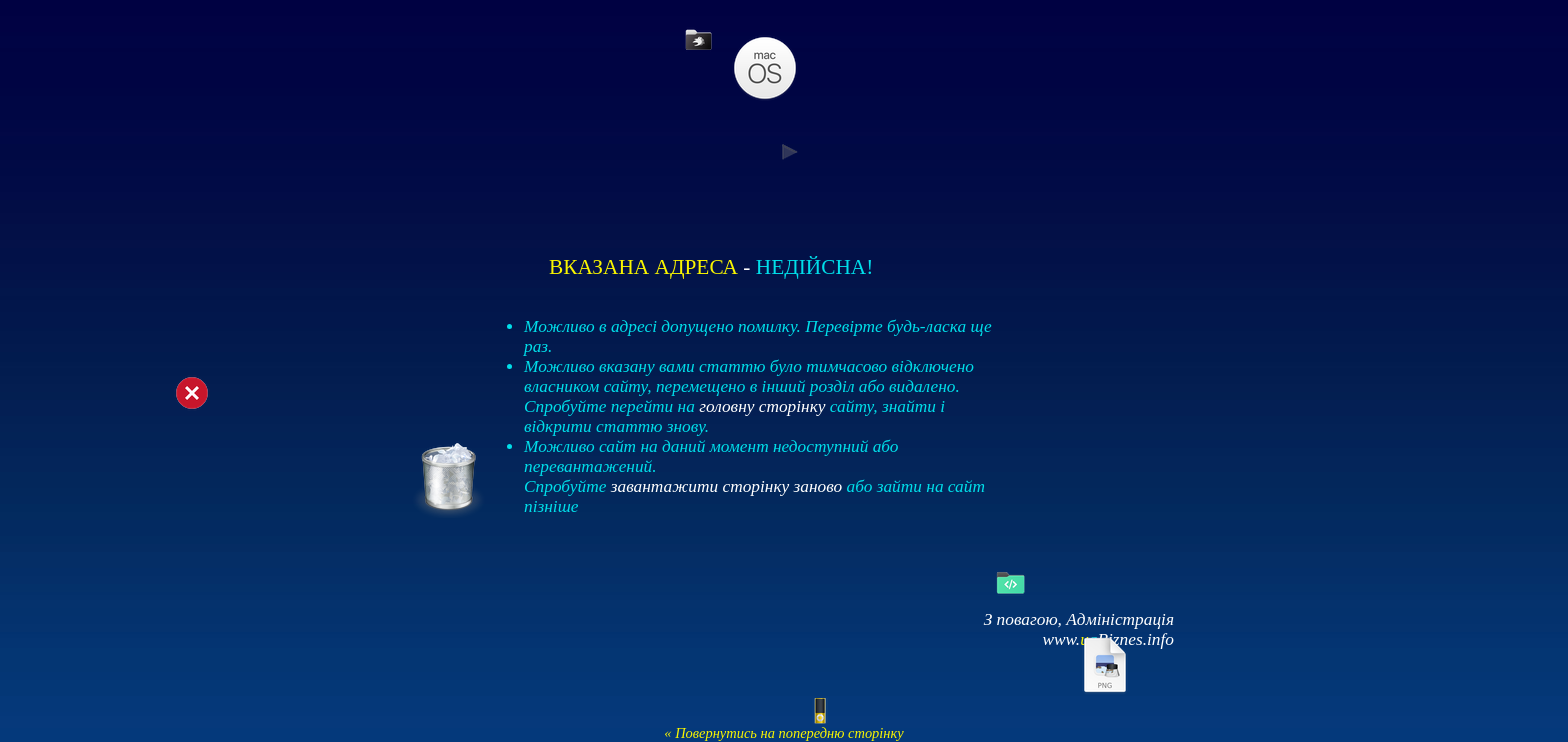 Image resolution: width=1568 pixels, height=742 pixels. What do you see at coordinates (698, 40) in the screenshot?
I see `folder containing bevy game engine project files` at bounding box center [698, 40].